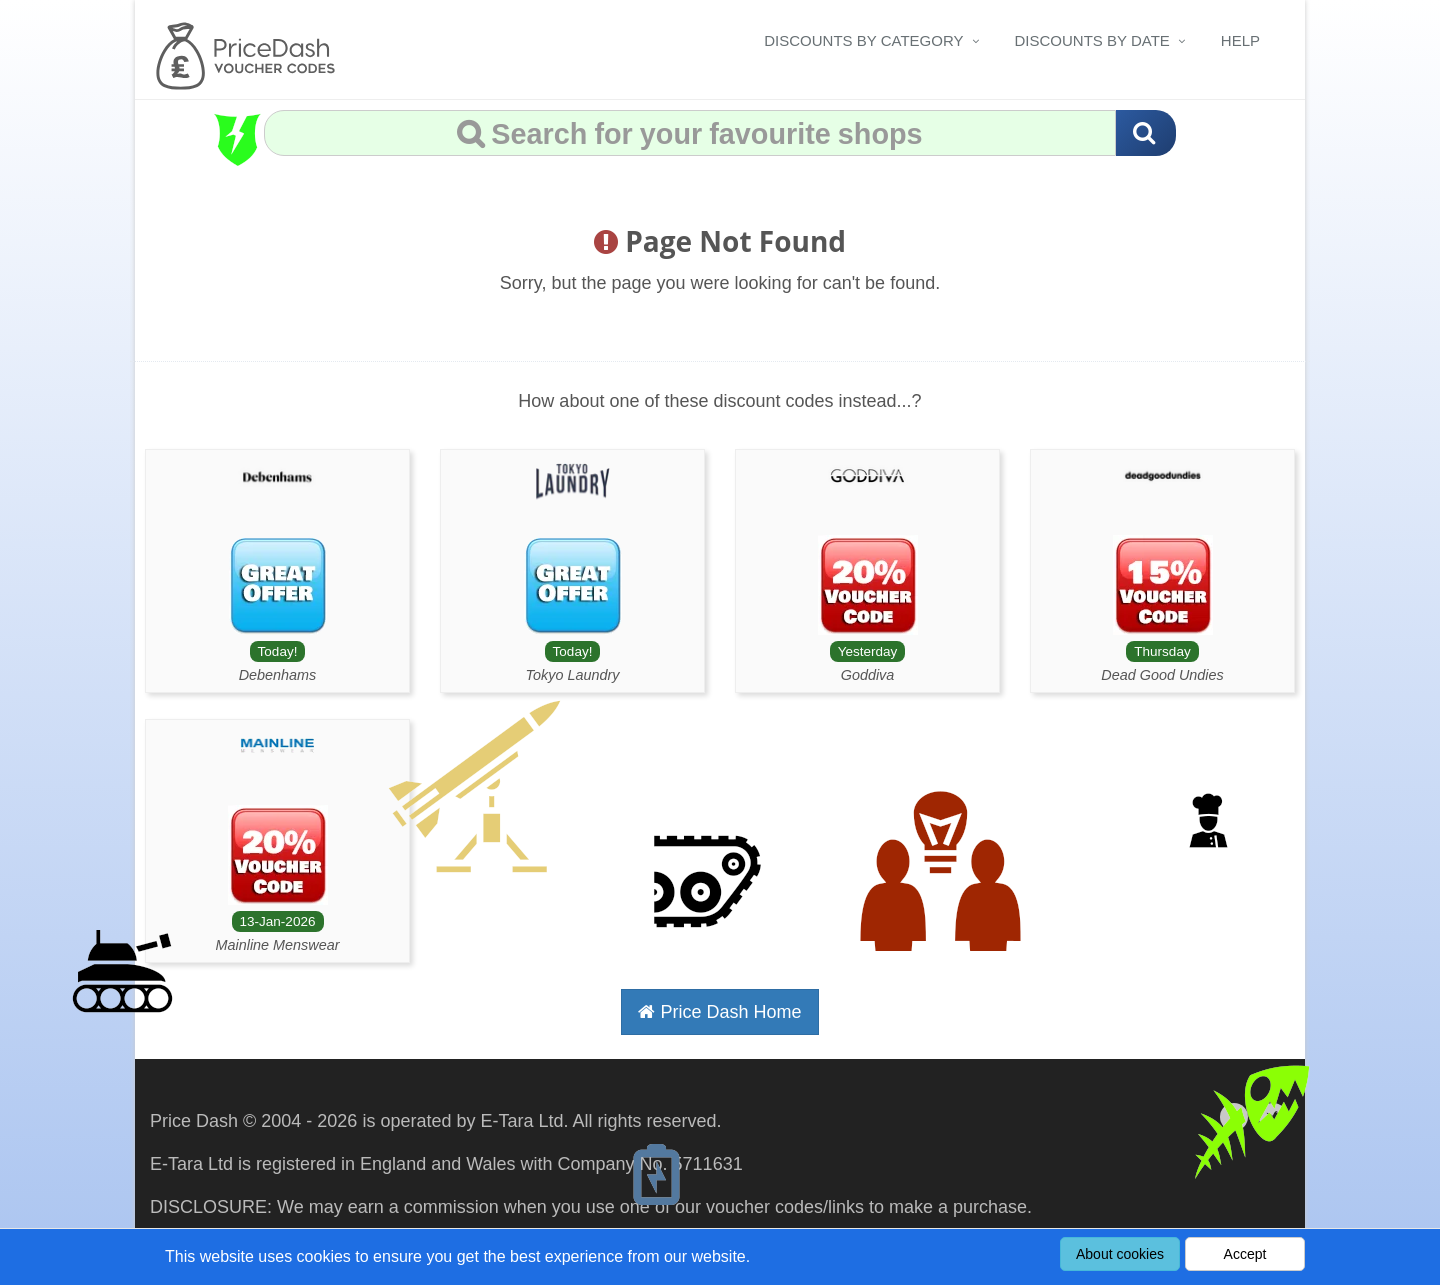 The height and width of the screenshot is (1285, 1440). I want to click on indicates broken or compromised security, so click(236, 139).